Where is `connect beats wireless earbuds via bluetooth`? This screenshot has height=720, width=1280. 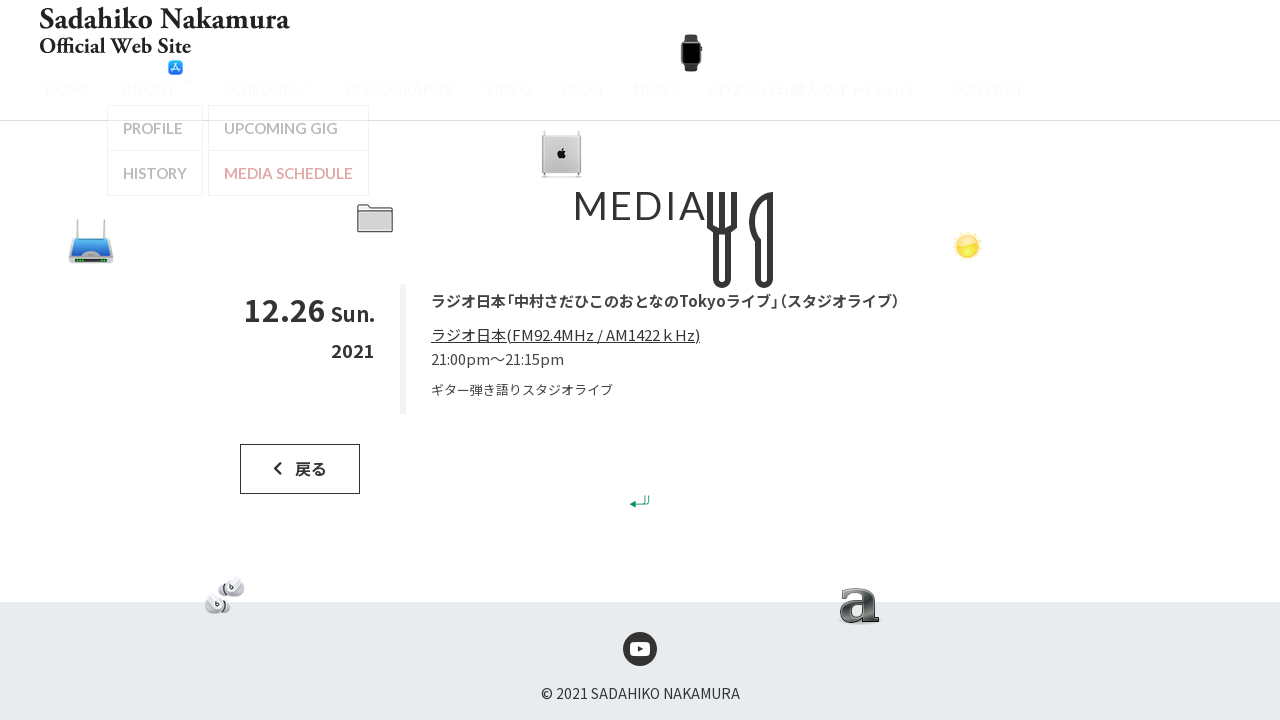 connect beats wireless earbuds via bluetooth is located at coordinates (224, 595).